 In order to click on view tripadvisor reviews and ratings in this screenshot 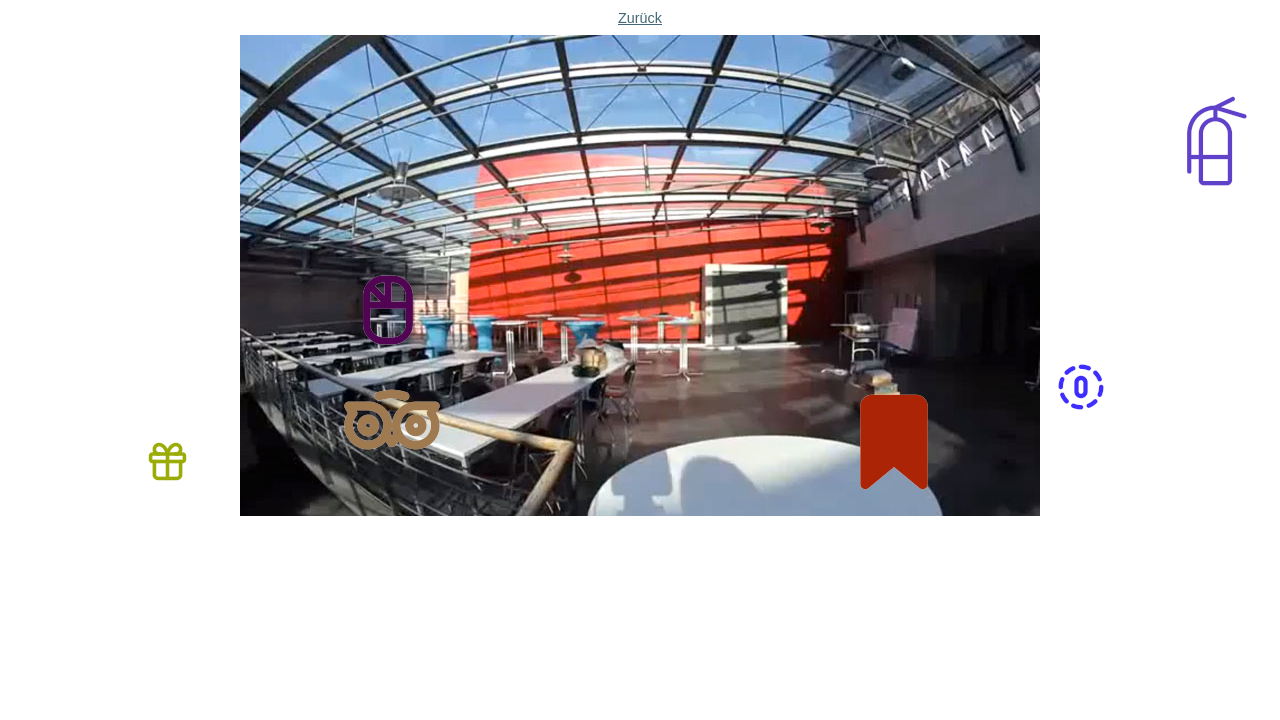, I will do `click(392, 419)`.